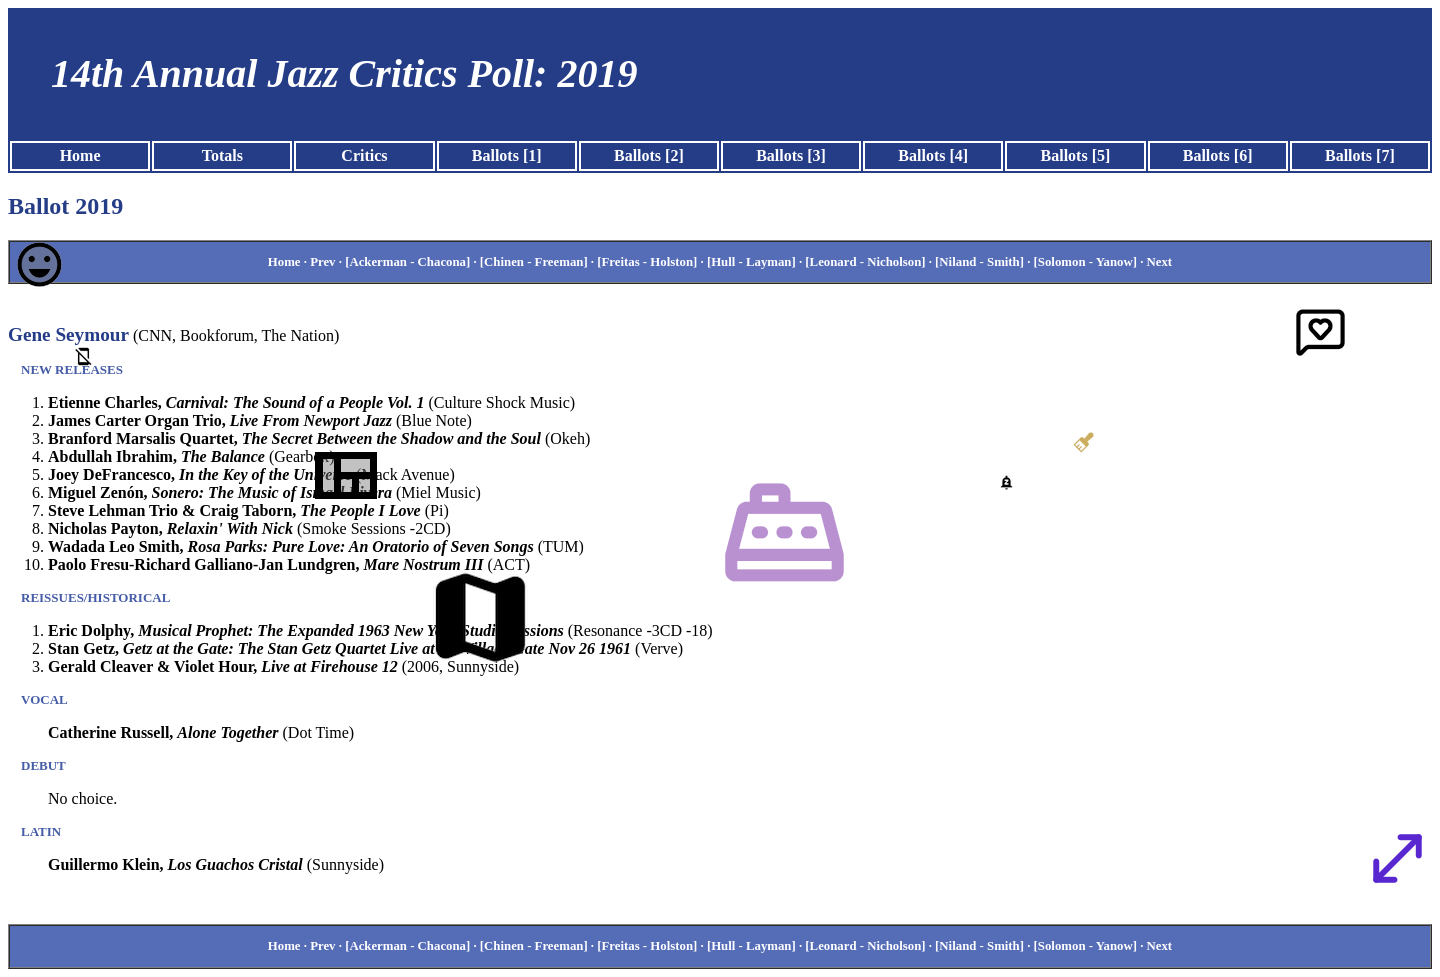 The width and height of the screenshot is (1440, 977). Describe the element at coordinates (83, 356) in the screenshot. I see `disable mobile device or phone features` at that location.